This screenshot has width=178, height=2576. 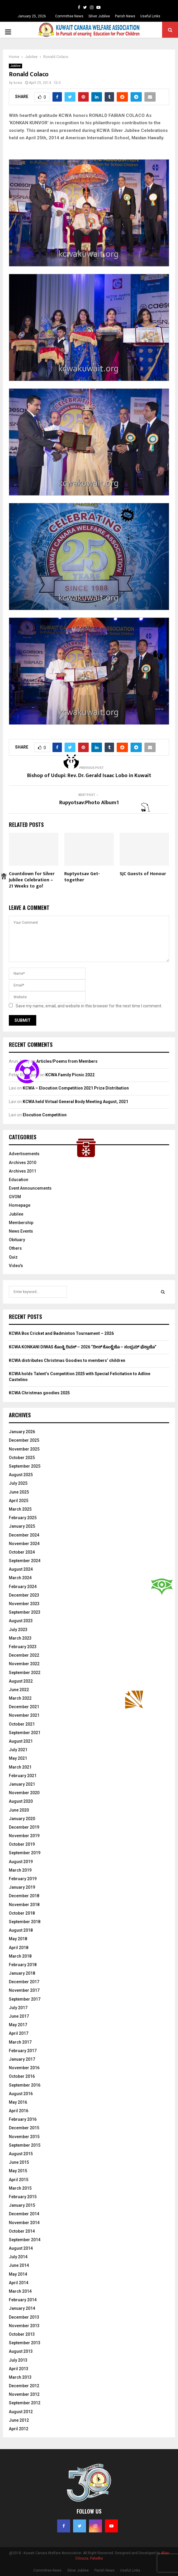 I want to click on winter gear or cold weather equipment category, so click(x=158, y=656).